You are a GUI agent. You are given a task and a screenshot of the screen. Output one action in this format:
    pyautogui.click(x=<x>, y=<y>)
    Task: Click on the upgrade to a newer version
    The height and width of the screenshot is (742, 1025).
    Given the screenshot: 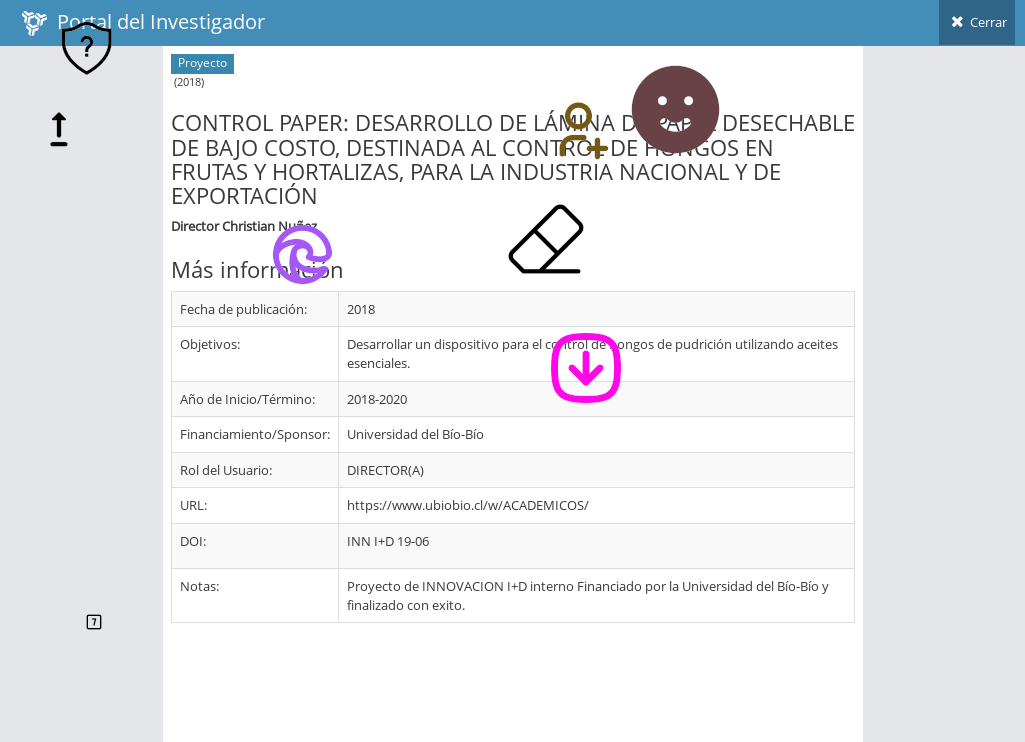 What is the action you would take?
    pyautogui.click(x=59, y=129)
    